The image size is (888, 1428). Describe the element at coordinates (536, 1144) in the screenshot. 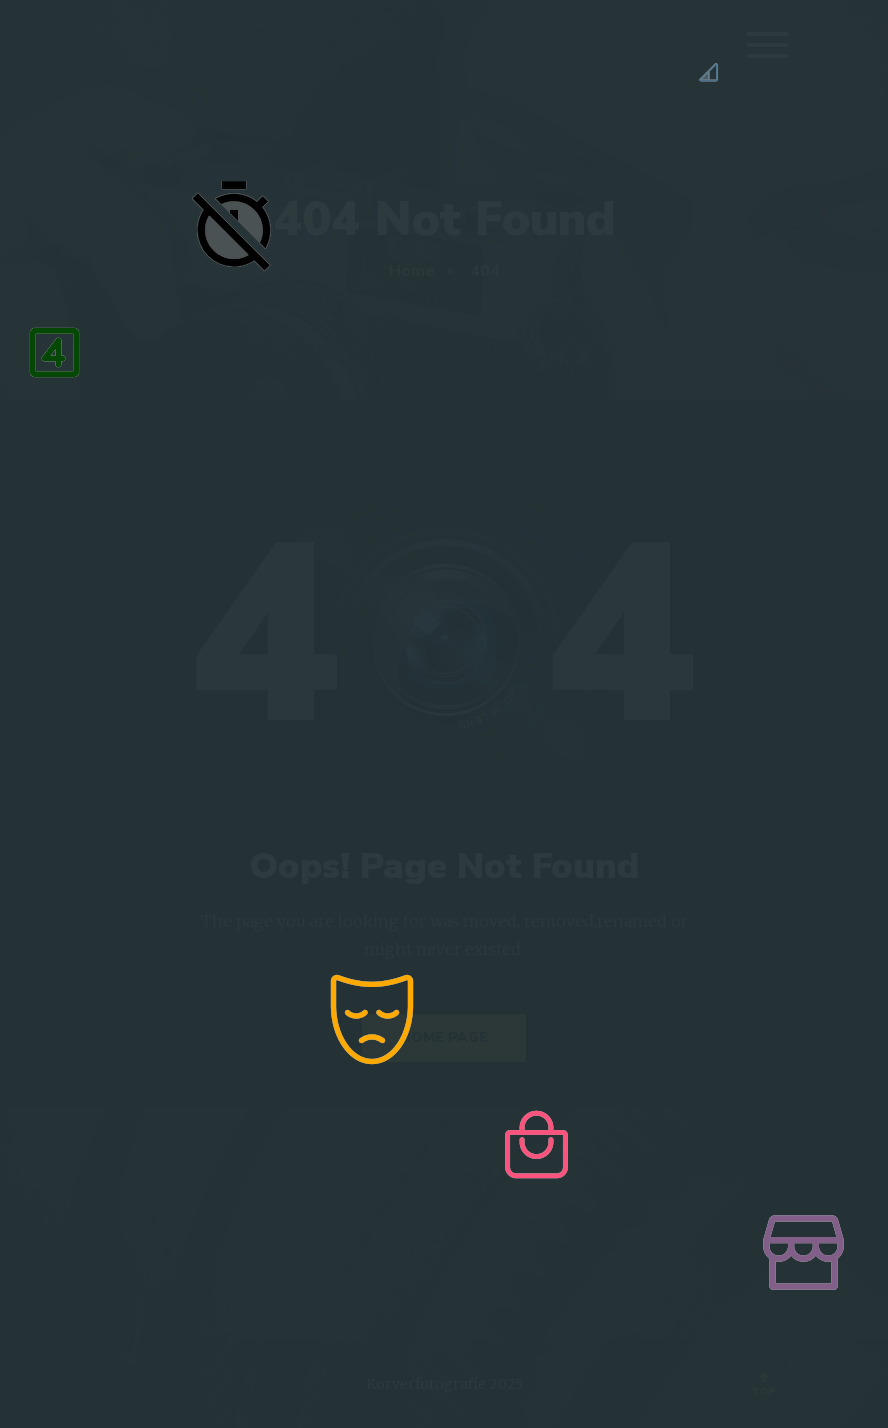

I see `view your shopping bag` at that location.